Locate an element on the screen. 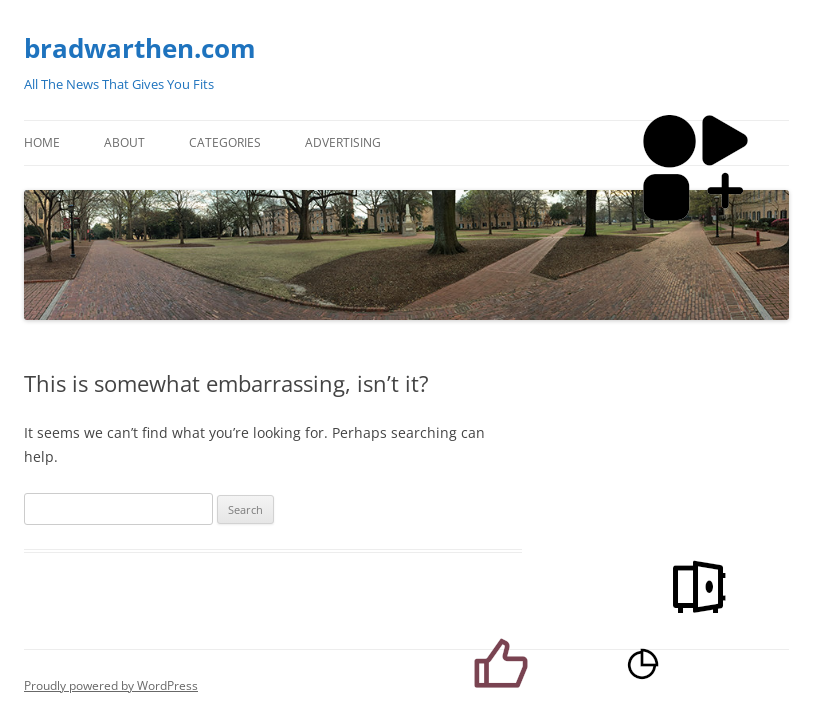  like or upvote content is located at coordinates (501, 666).